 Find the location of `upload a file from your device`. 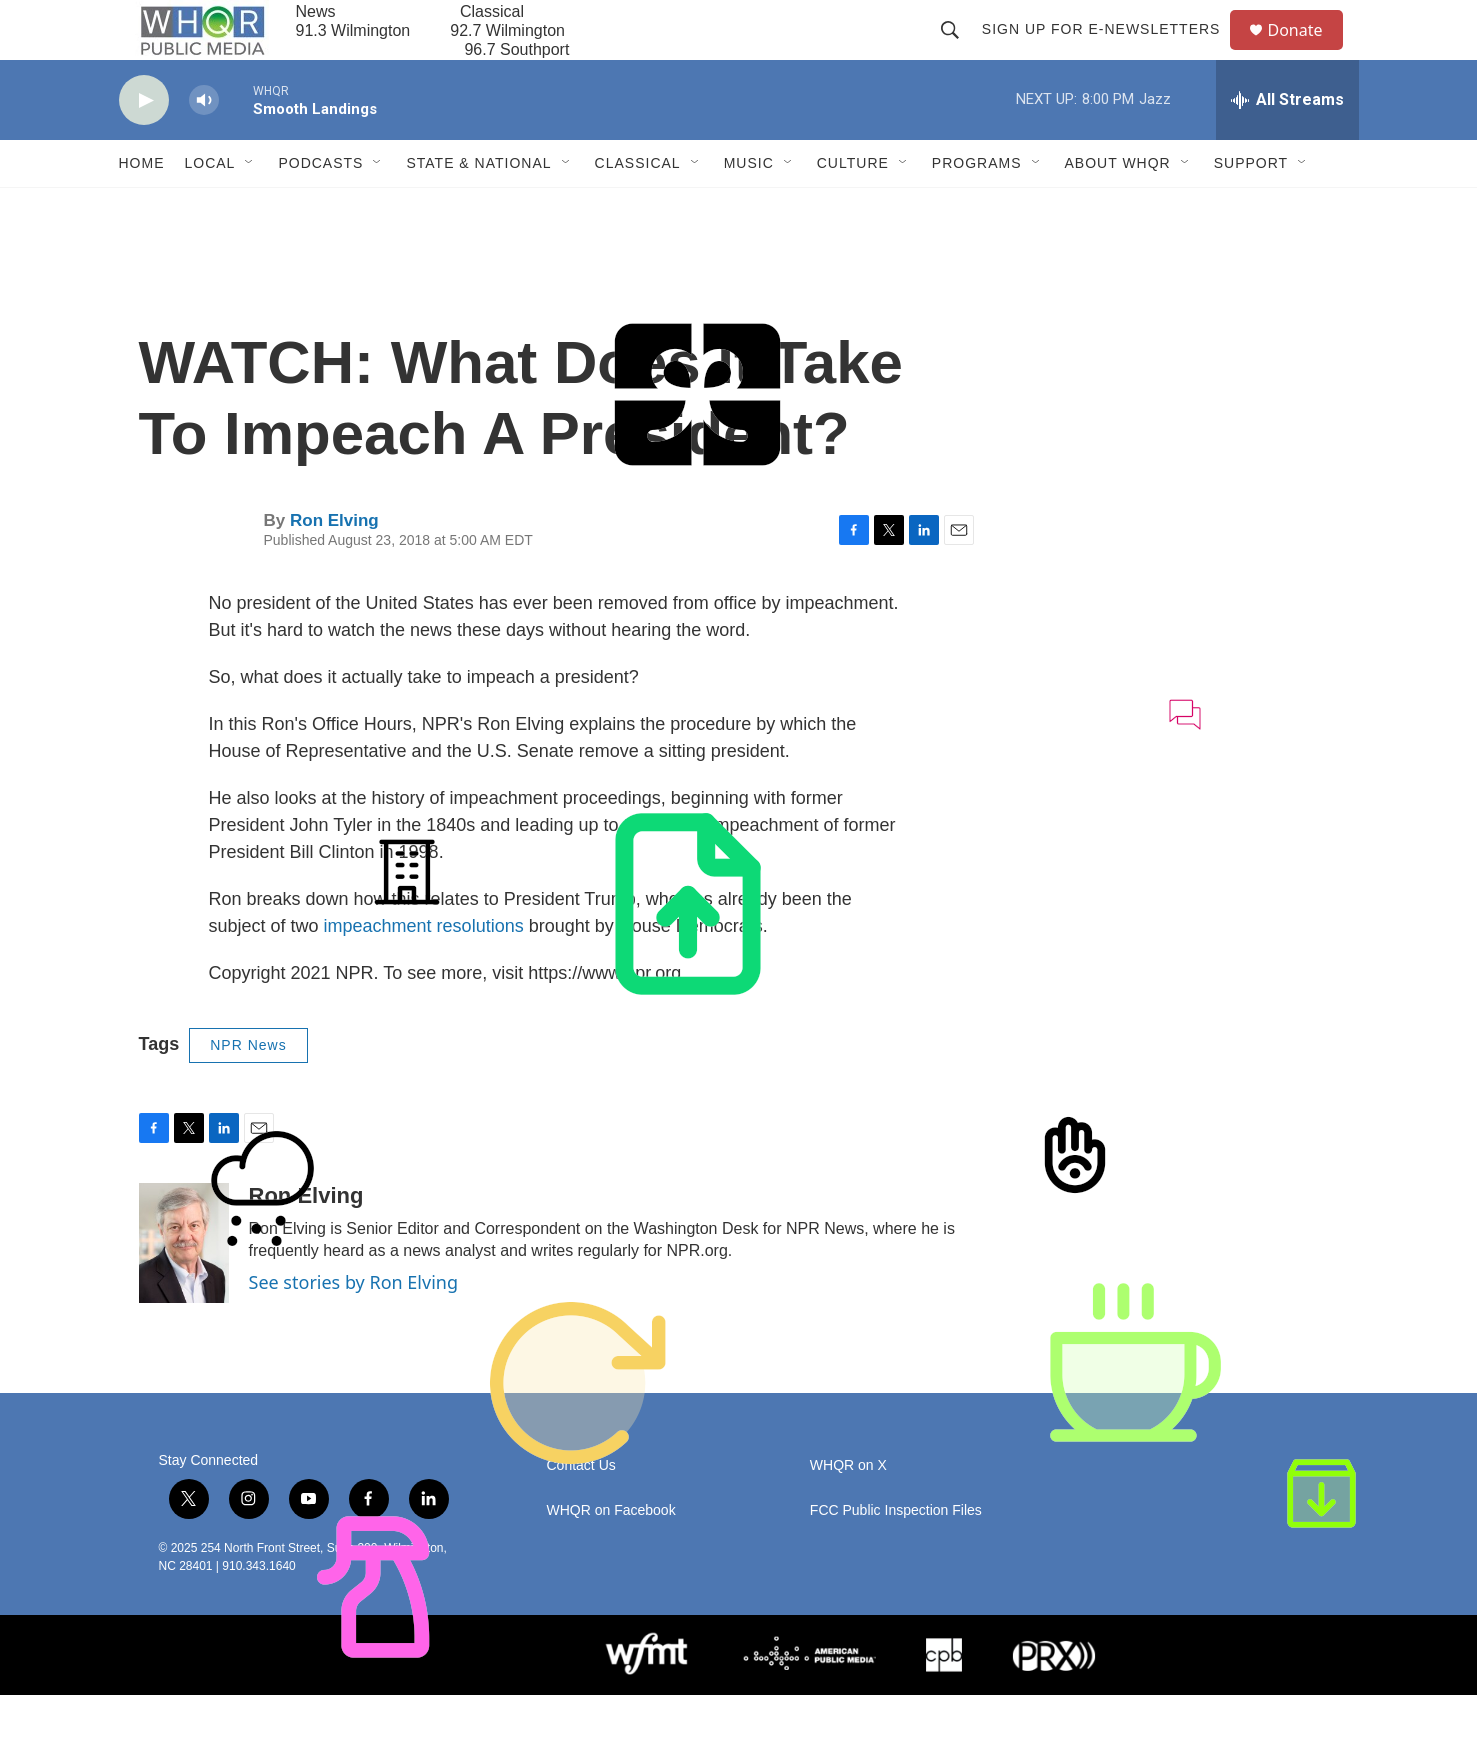

upload a file from your device is located at coordinates (688, 904).